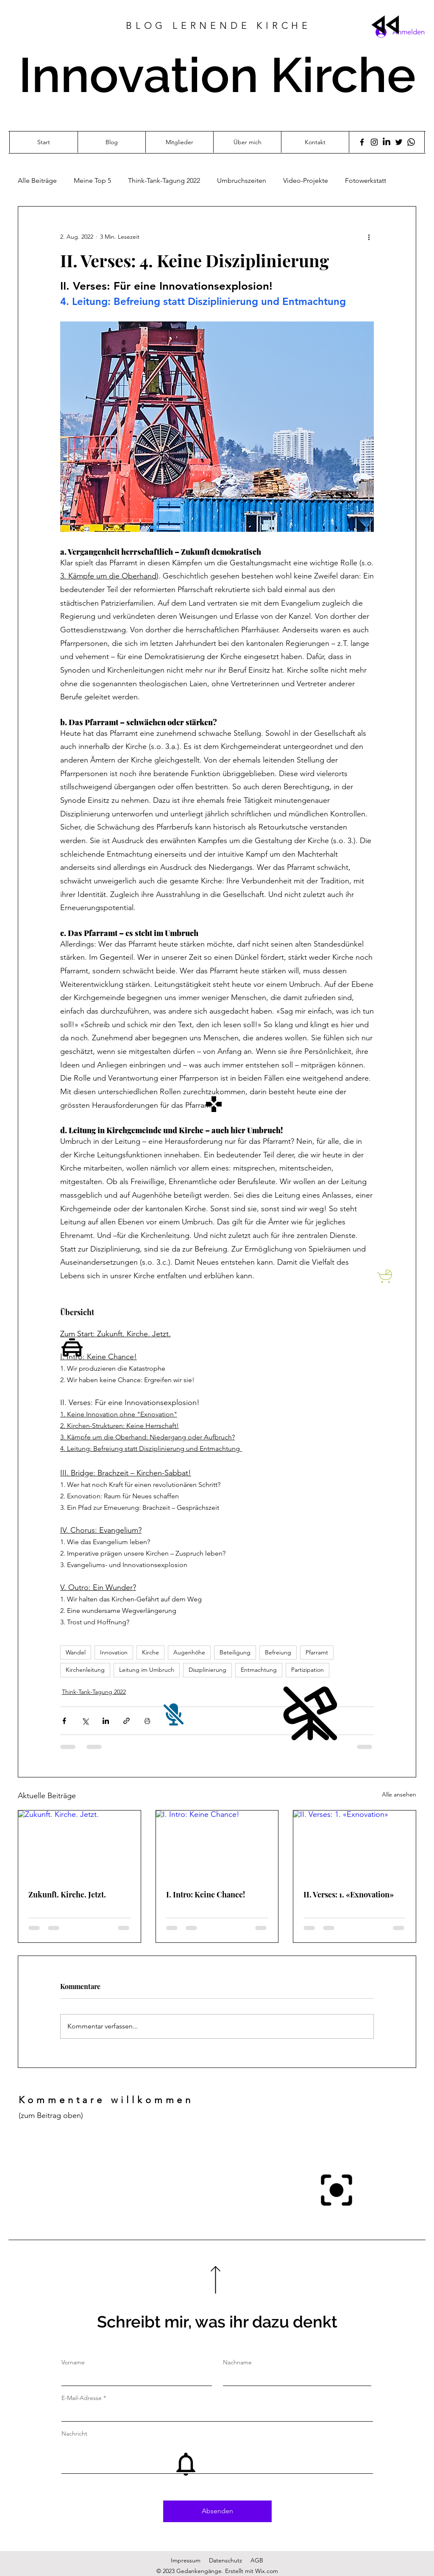 This screenshot has height=2576, width=434. What do you see at coordinates (386, 25) in the screenshot?
I see `rewind media playback` at bounding box center [386, 25].